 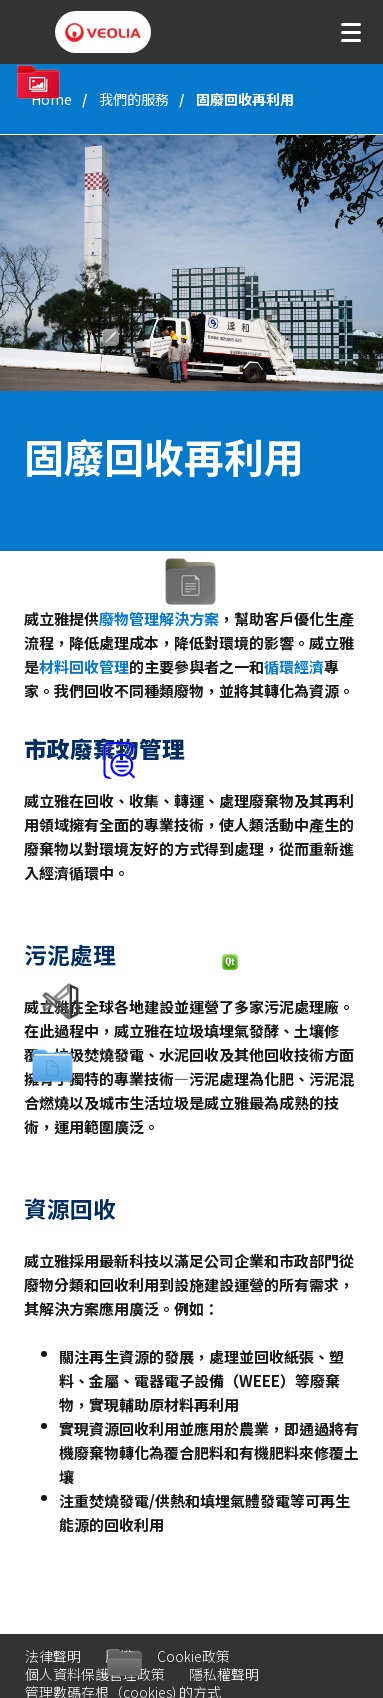 I want to click on open folder containing files or documents, so click(x=124, y=1662).